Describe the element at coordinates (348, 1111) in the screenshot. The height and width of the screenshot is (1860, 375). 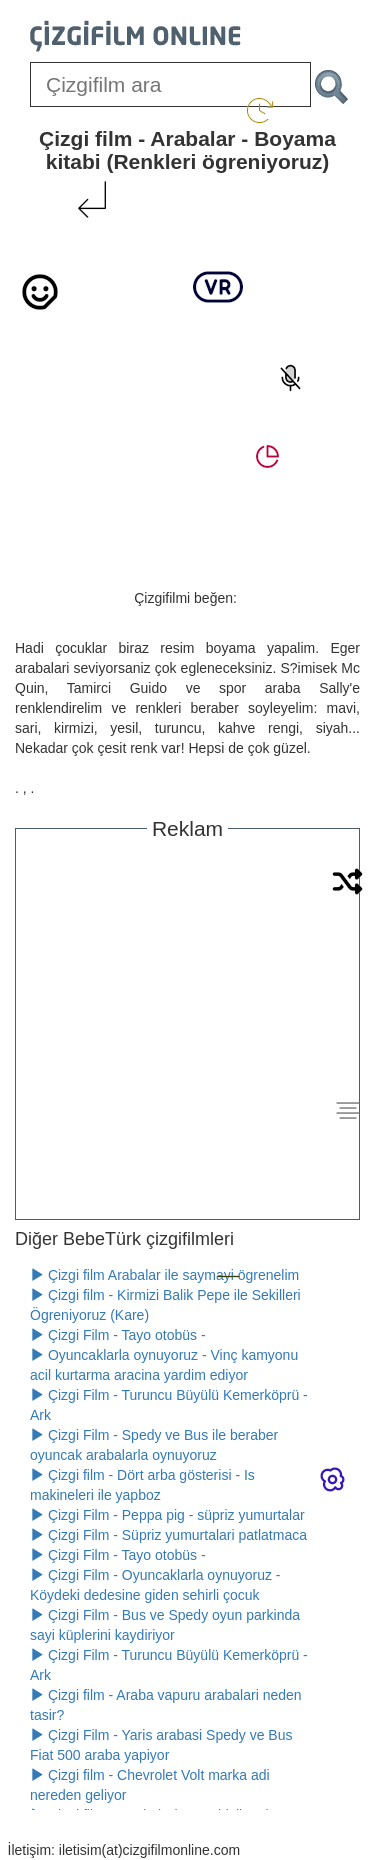
I see `center align text` at that location.